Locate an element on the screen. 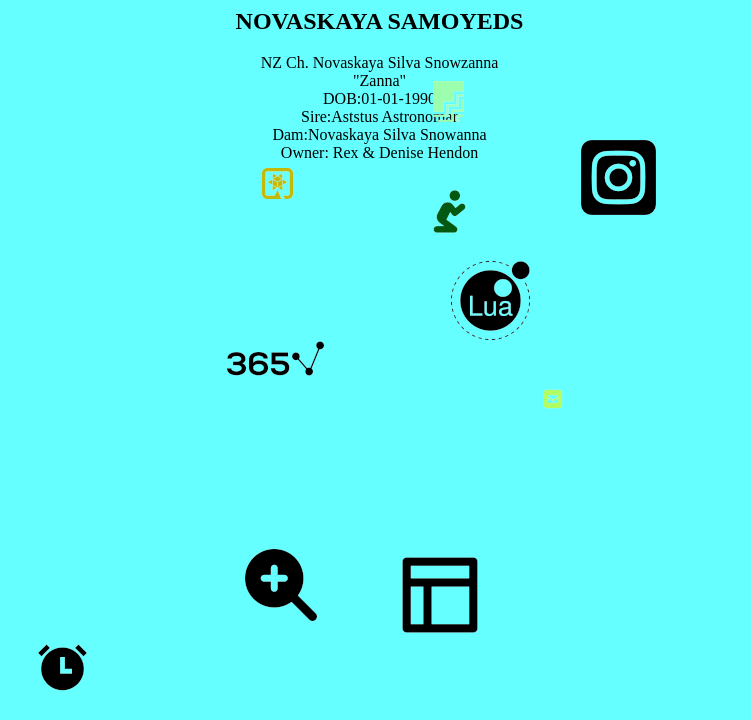  open Instagram app is located at coordinates (618, 177).